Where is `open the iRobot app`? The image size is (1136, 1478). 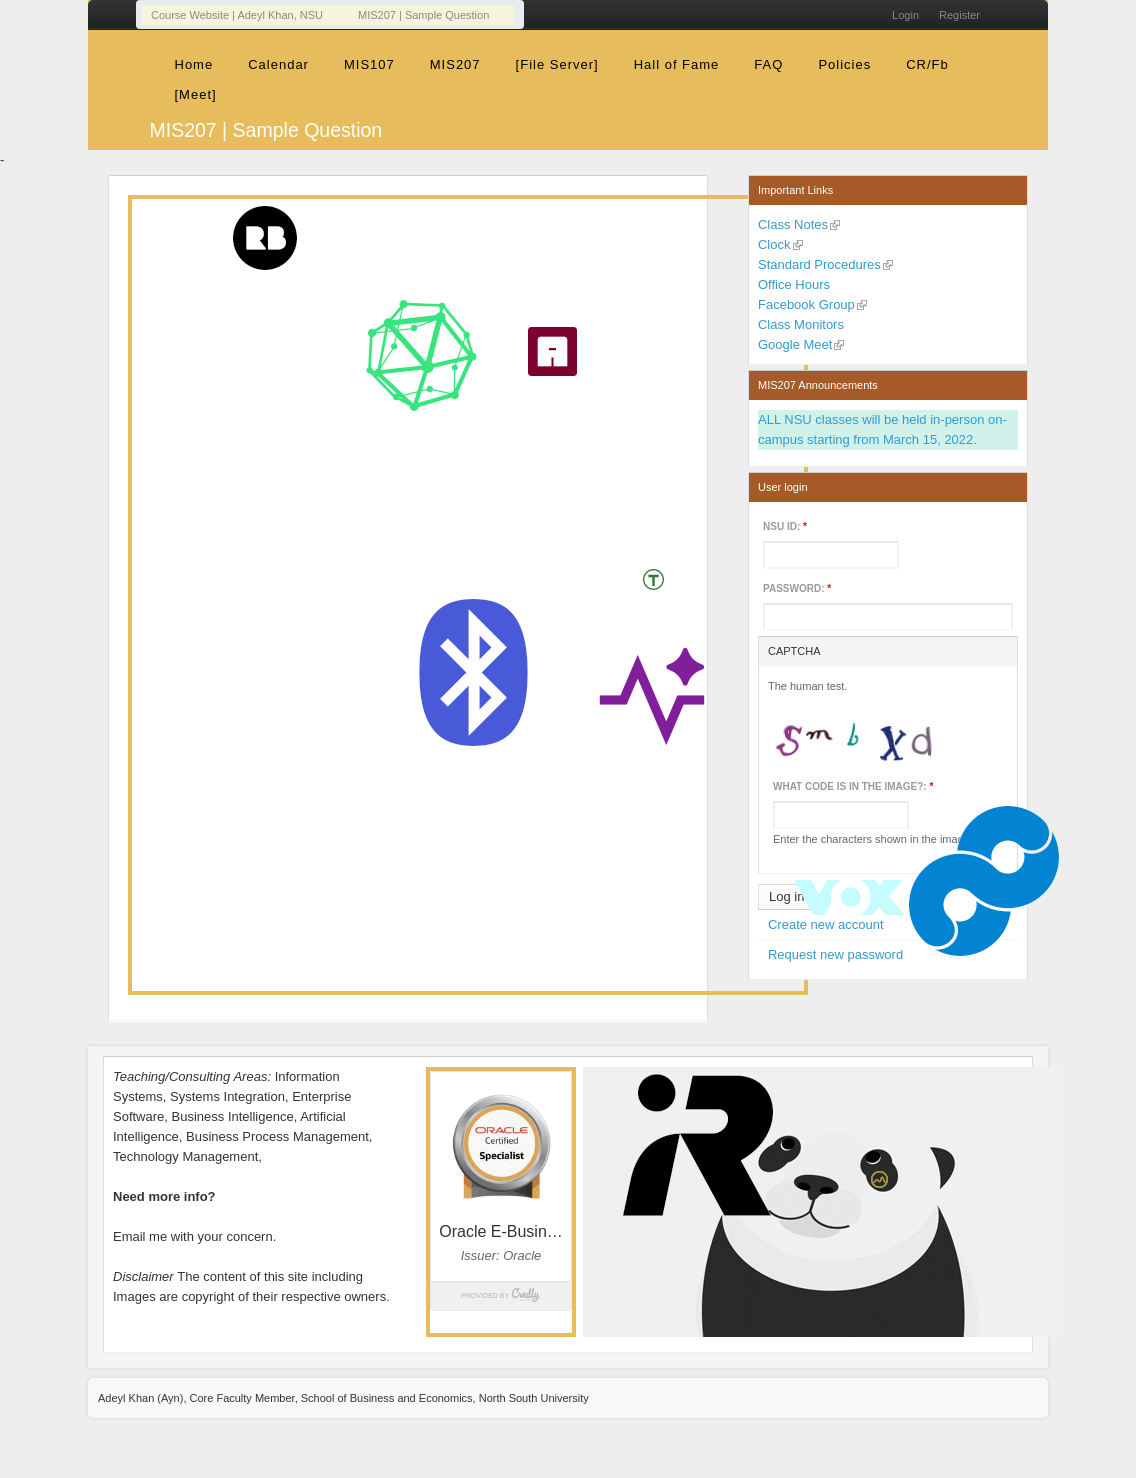 open the iRobot app is located at coordinates (698, 1145).